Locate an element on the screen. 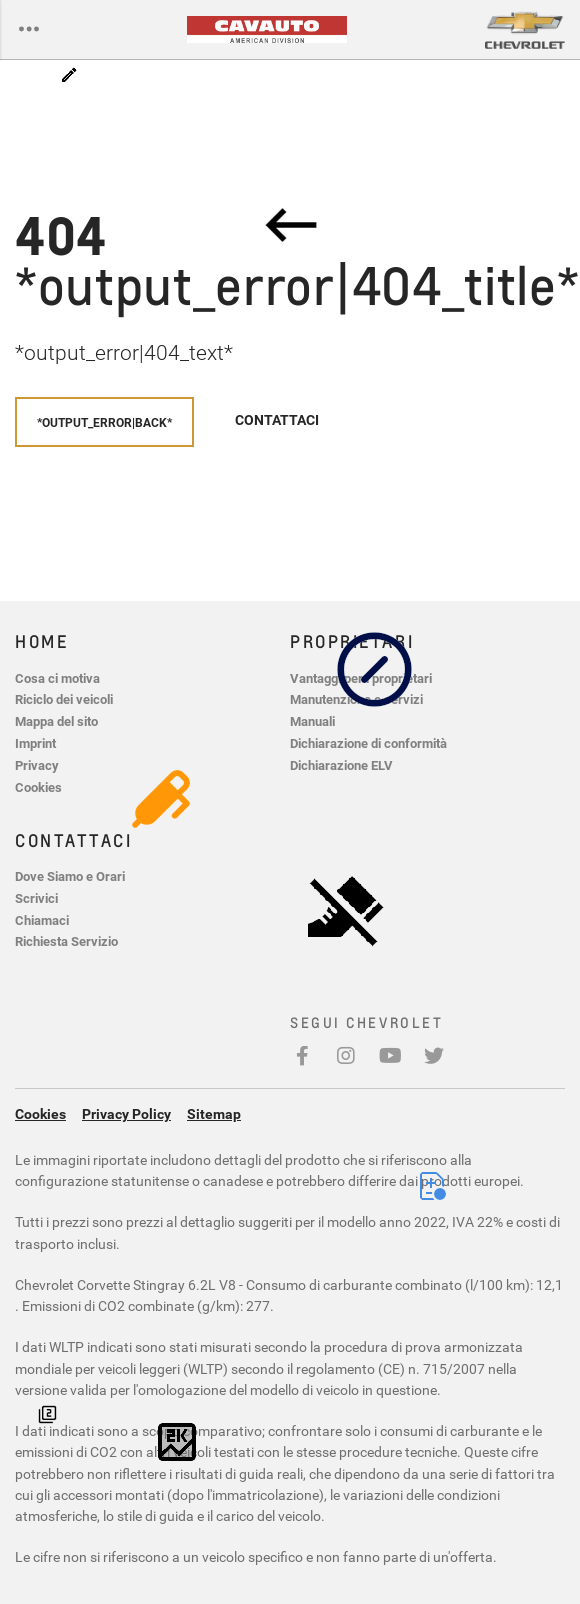  edit or modify content is located at coordinates (69, 74).